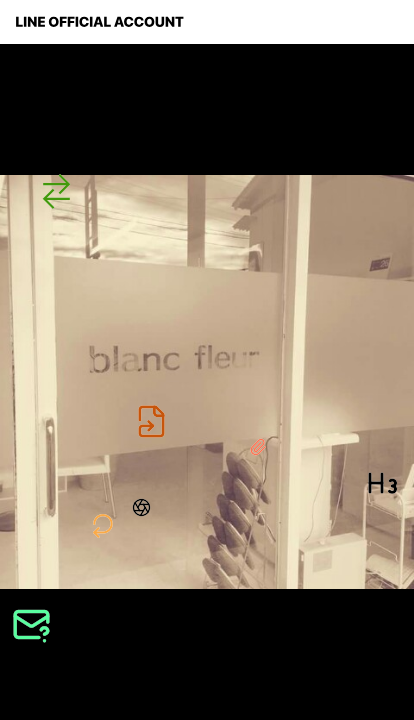 The image size is (414, 720). I want to click on create a symbolic link to this file, so click(151, 421).